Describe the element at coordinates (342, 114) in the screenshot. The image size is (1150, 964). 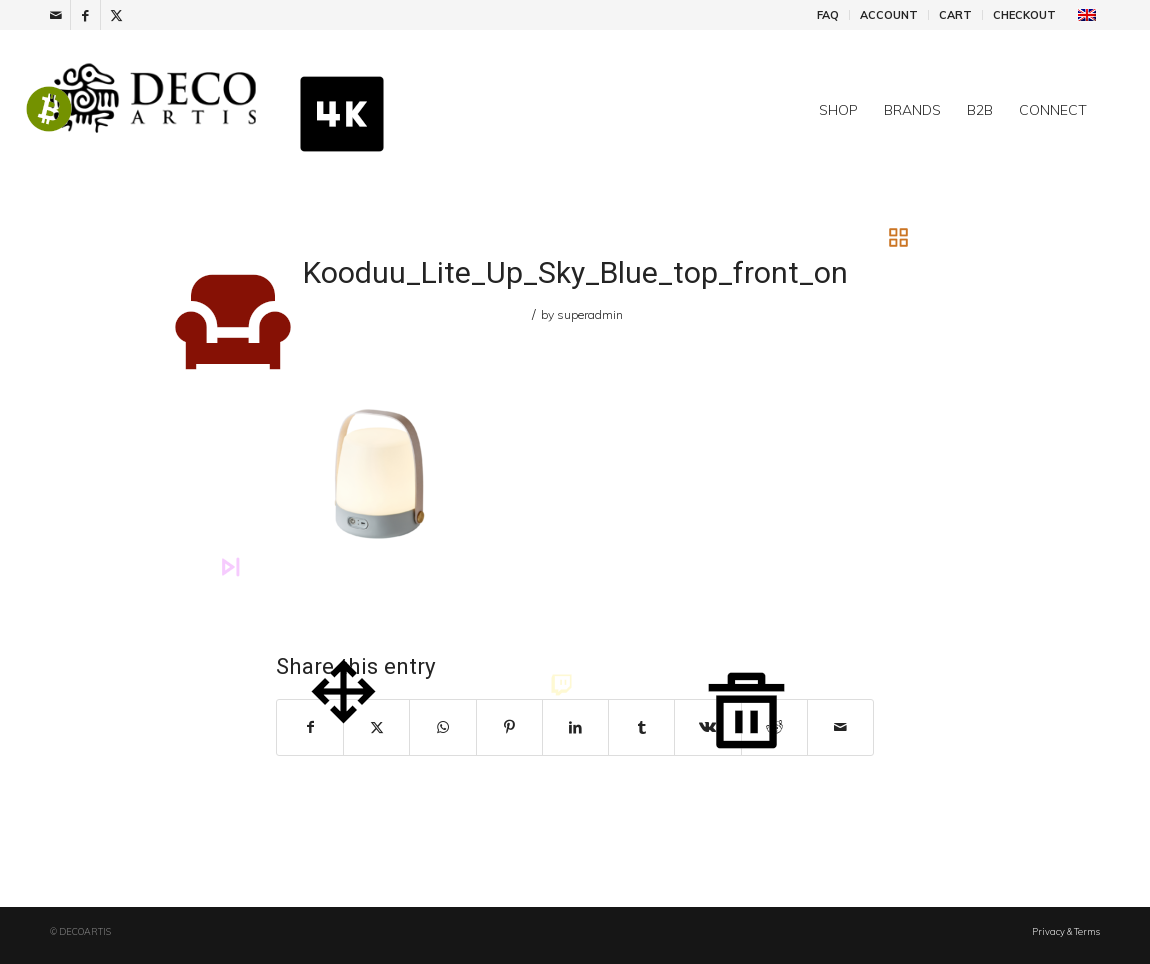
I see `indicates 4k video quality available` at that location.